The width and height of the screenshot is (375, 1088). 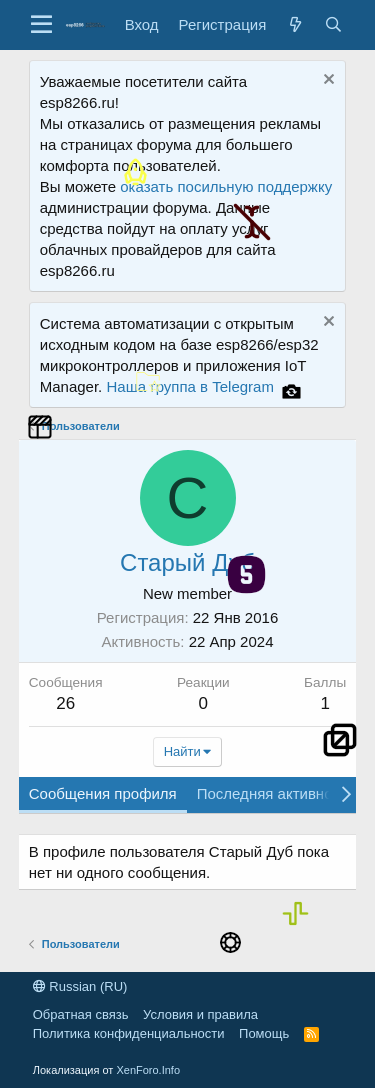 I want to click on cursor tracking disabled, so click(x=252, y=222).